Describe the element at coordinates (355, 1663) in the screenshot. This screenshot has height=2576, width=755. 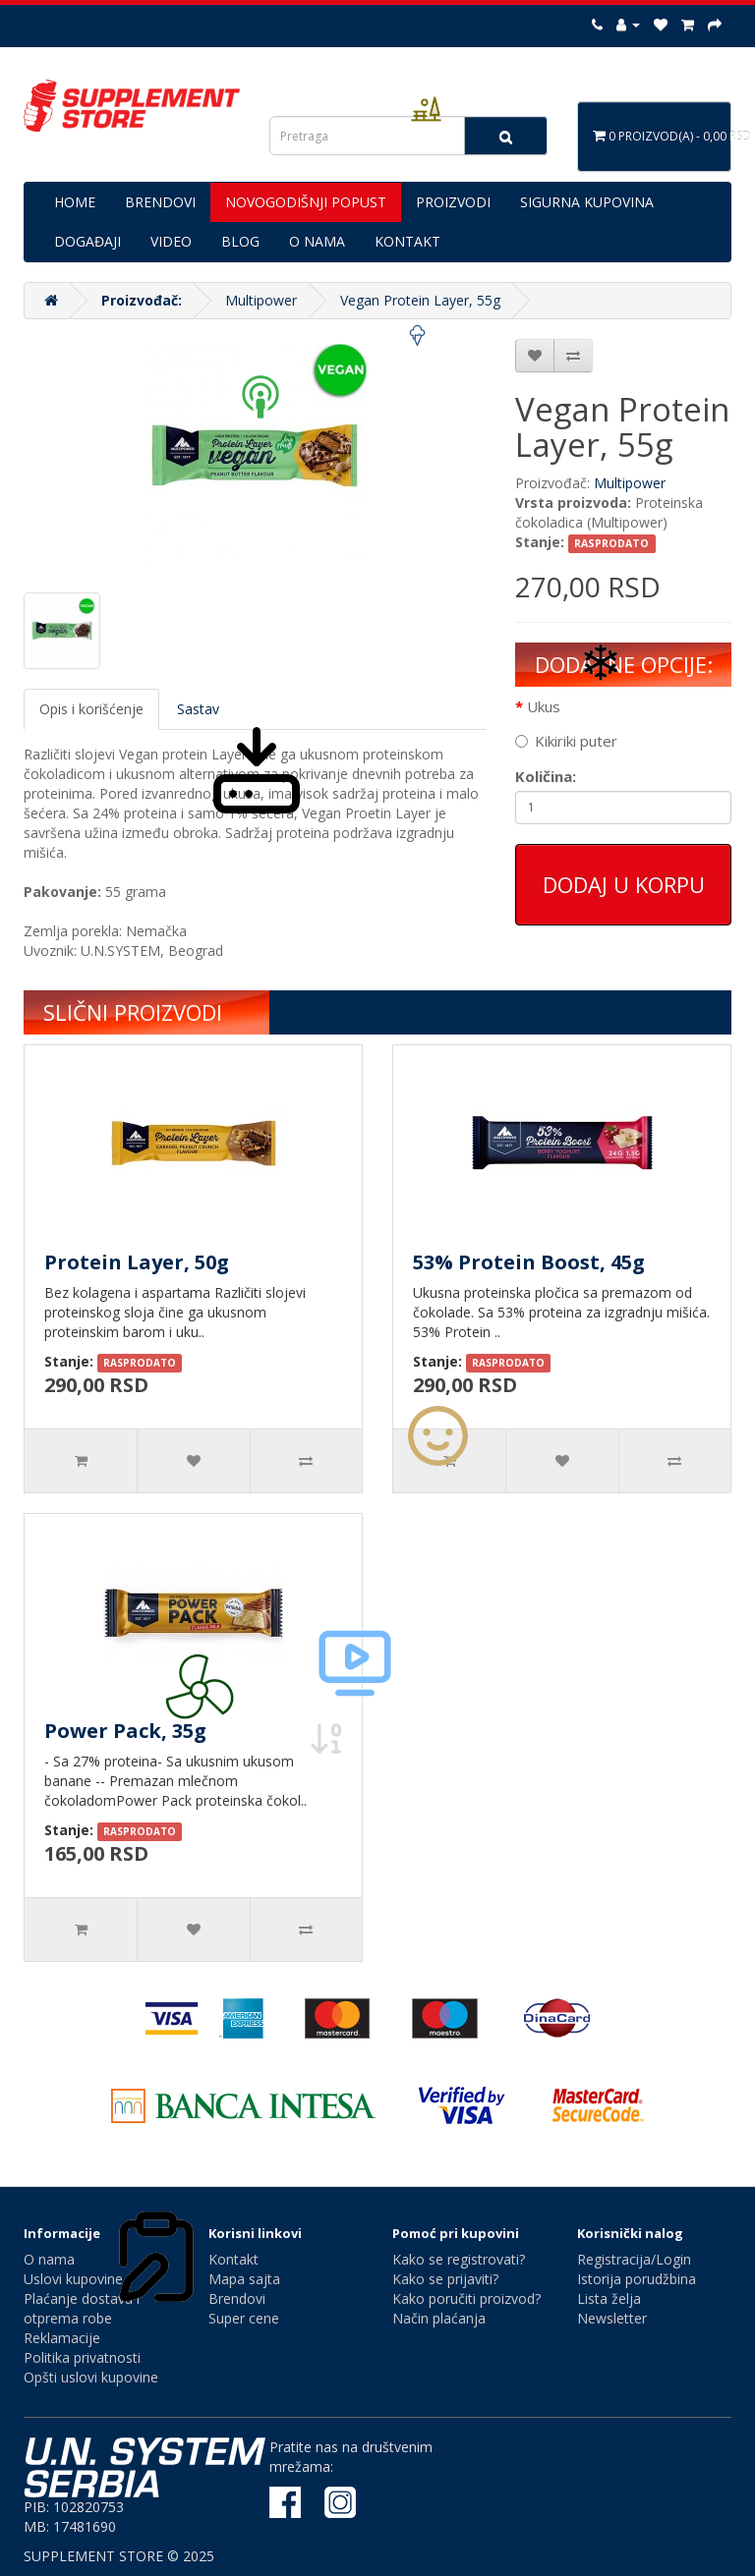
I see `play video or stream content on TV` at that location.